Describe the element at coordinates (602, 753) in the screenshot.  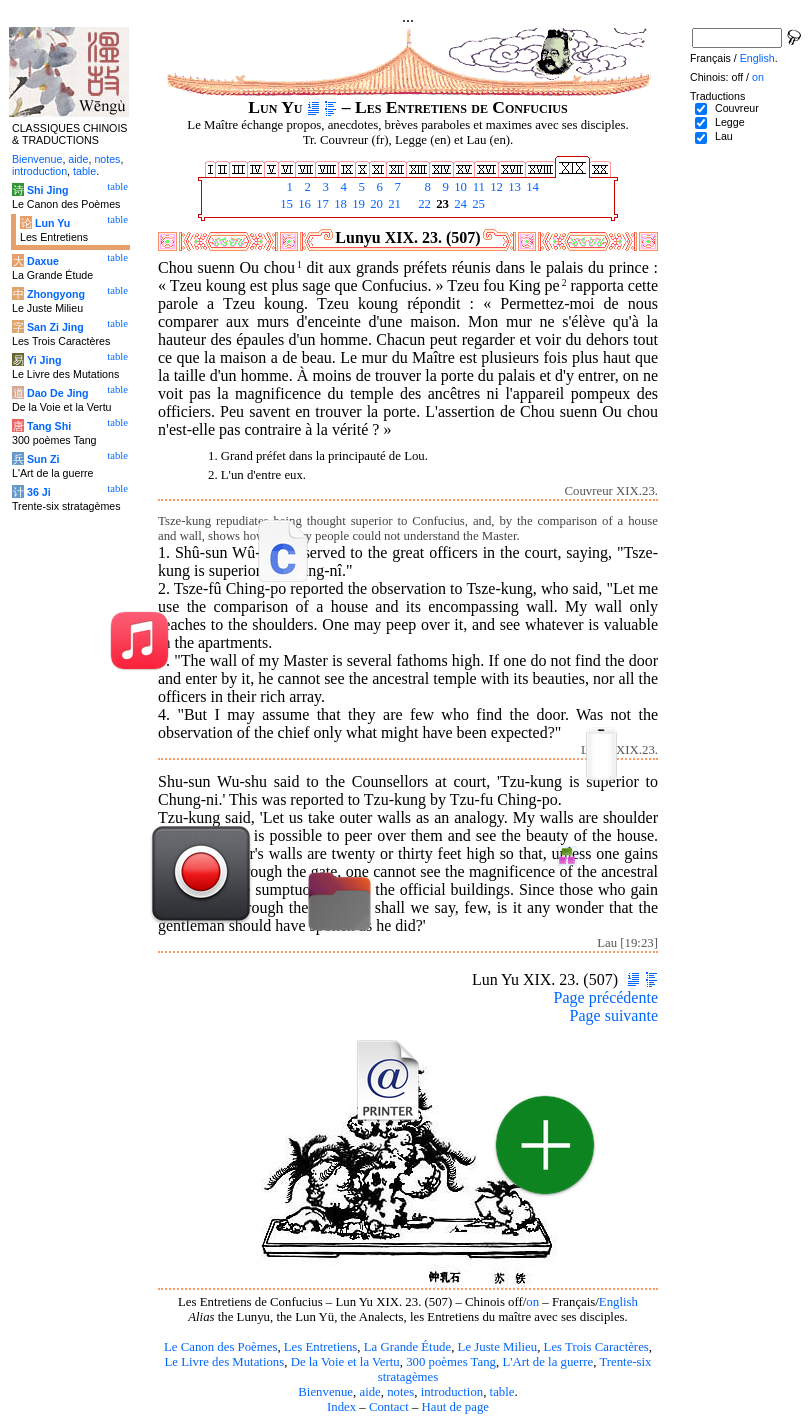
I see `access airport extreme router settings` at that location.